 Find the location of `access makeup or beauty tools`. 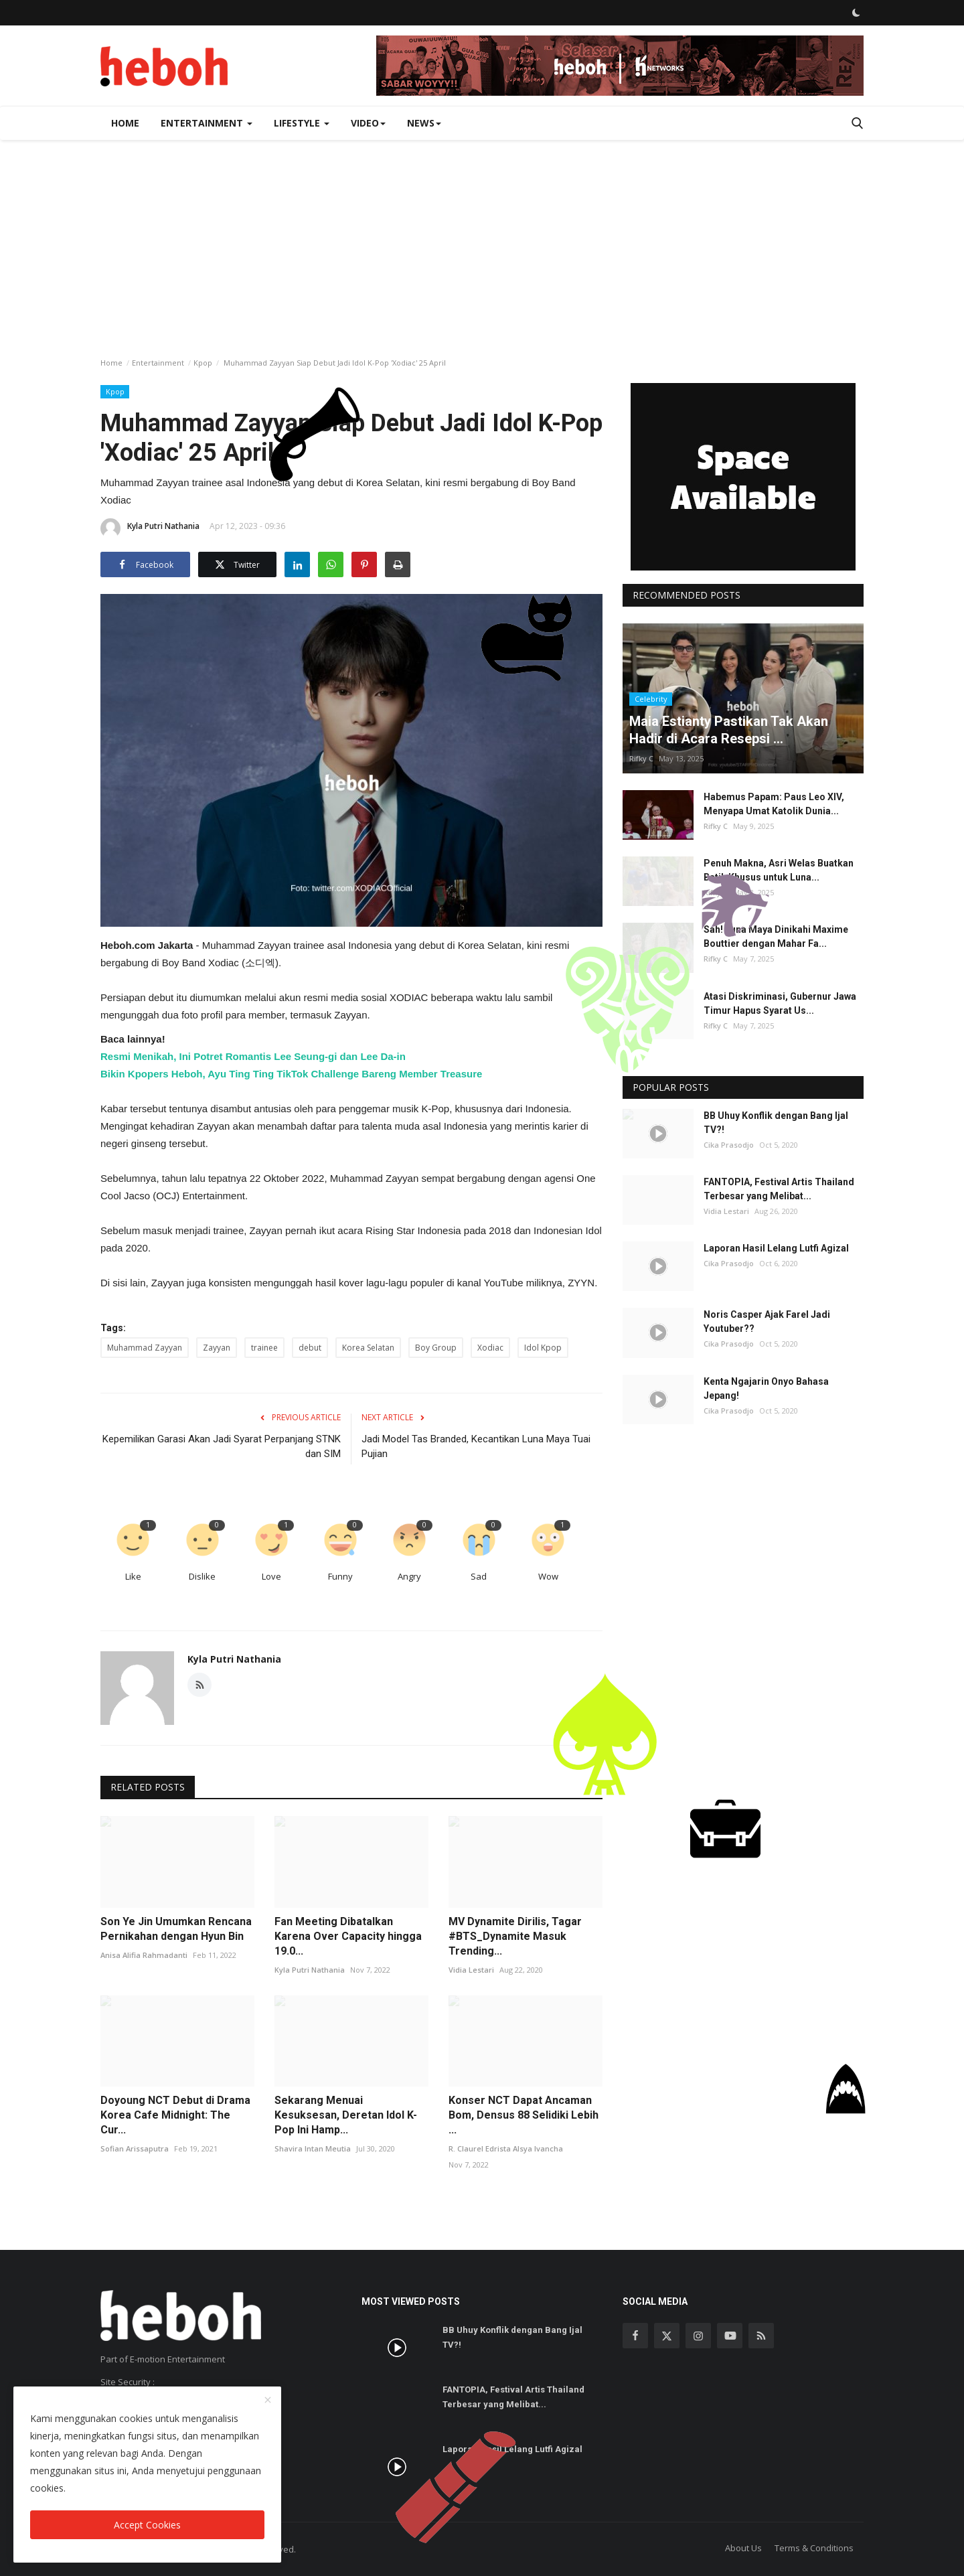

access makeup or beauty tools is located at coordinates (455, 2487).